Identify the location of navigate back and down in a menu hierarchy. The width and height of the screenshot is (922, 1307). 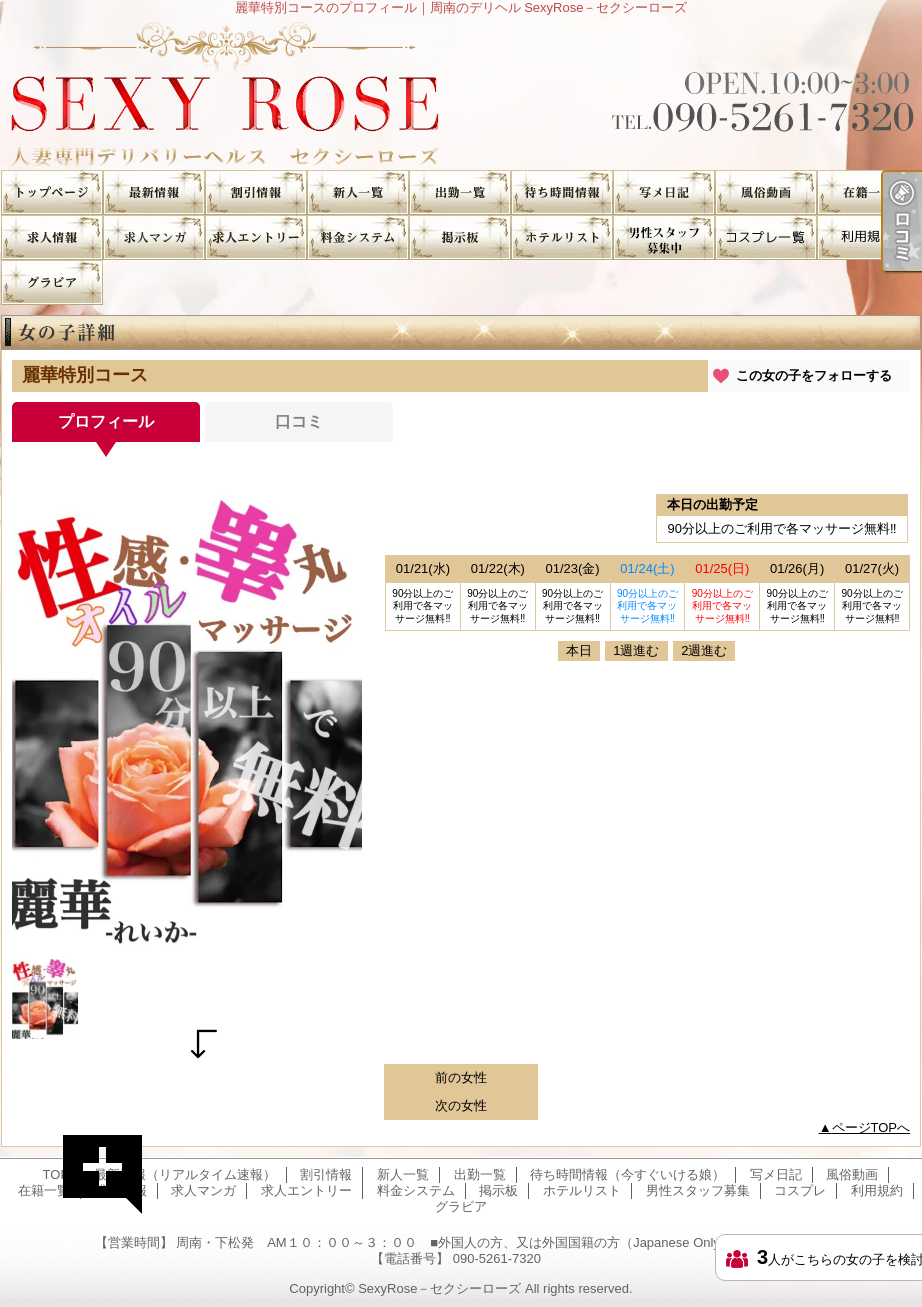
(204, 1044).